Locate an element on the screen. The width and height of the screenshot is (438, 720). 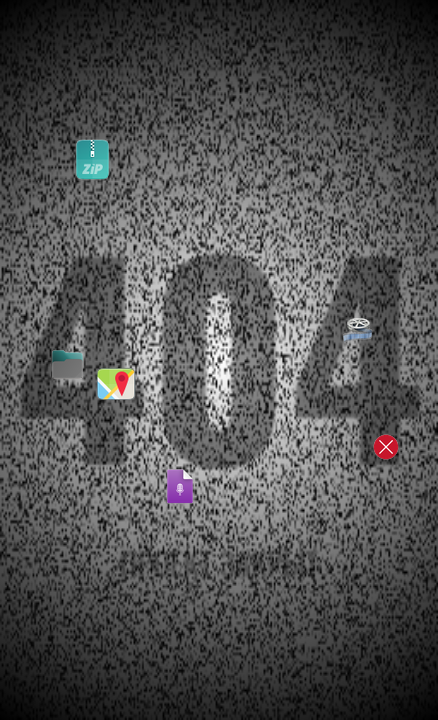
indicates a video file type is located at coordinates (357, 331).